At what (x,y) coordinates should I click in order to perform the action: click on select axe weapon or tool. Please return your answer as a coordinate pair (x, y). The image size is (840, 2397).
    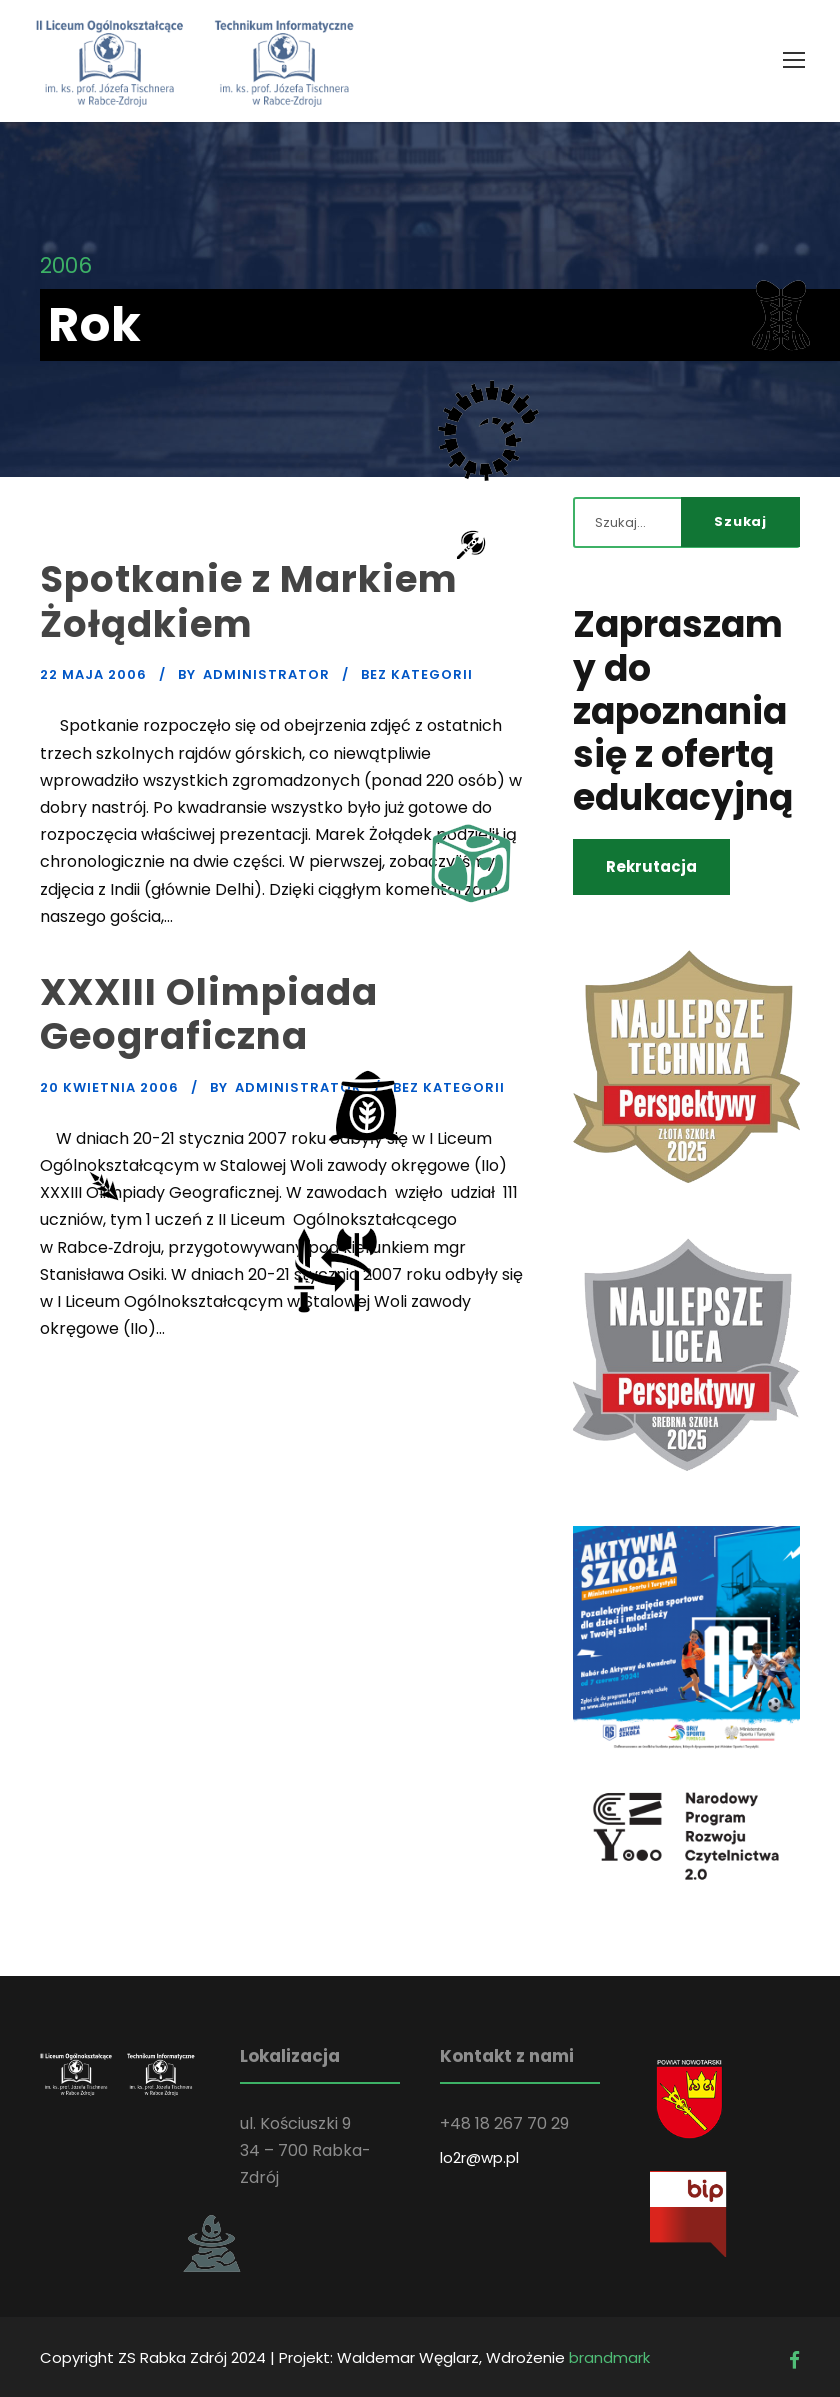
    Looking at the image, I should click on (471, 544).